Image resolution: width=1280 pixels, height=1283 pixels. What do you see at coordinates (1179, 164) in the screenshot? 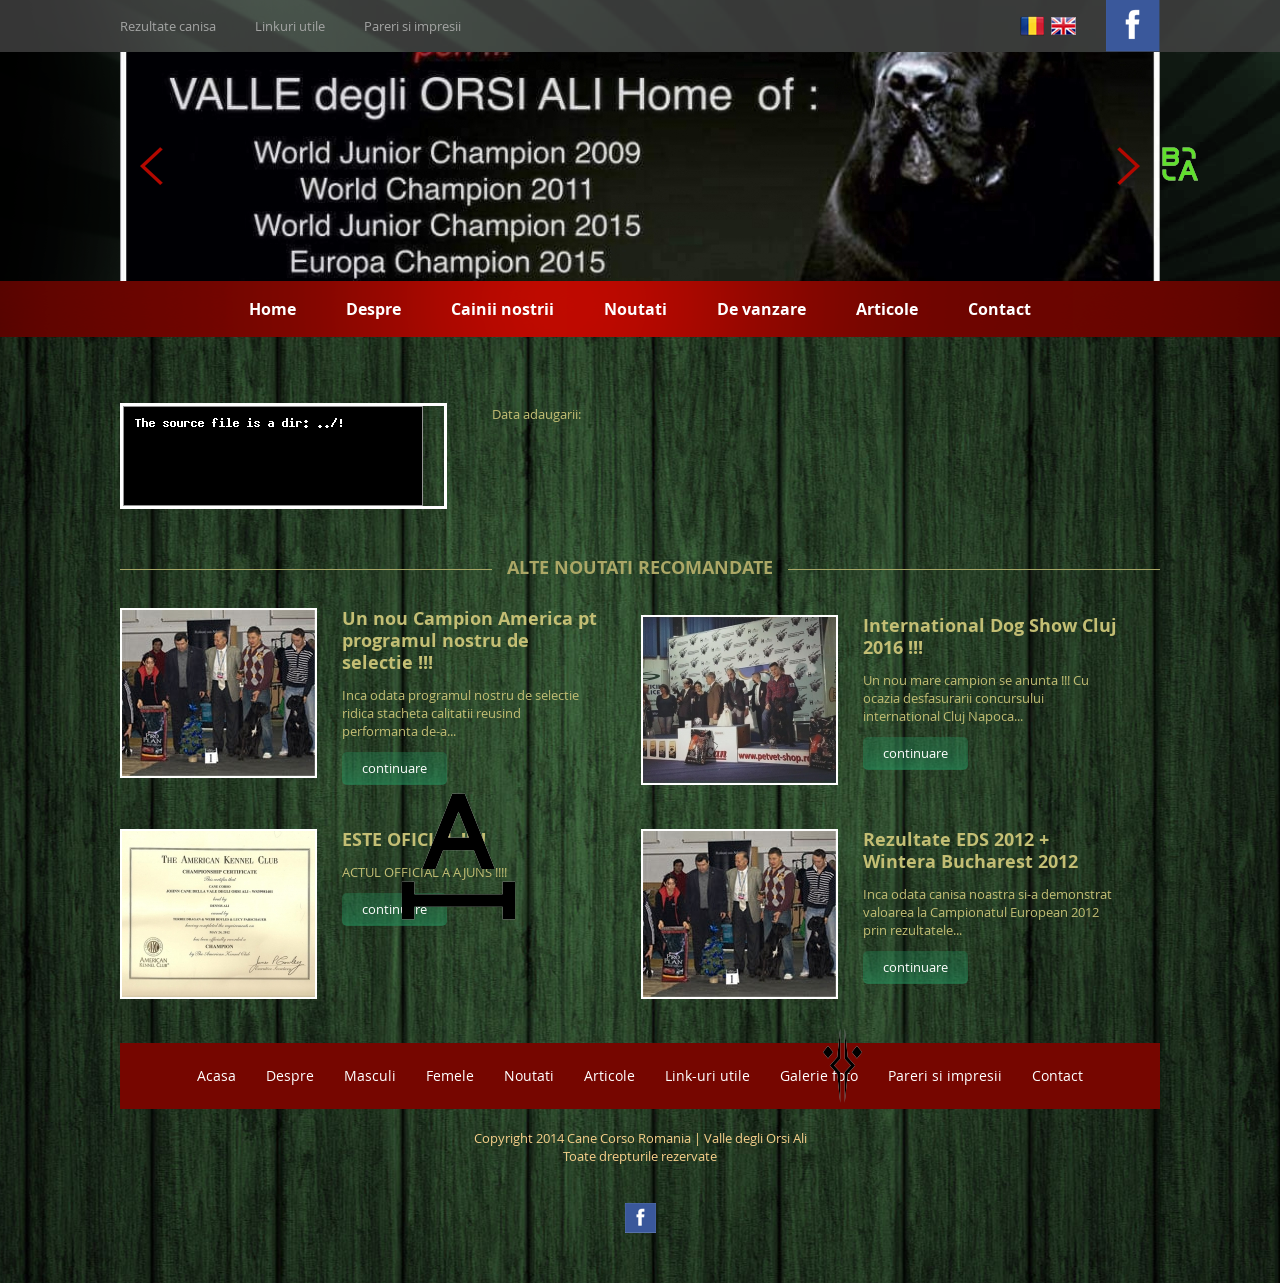
I see `switch between languages or translation mode` at bounding box center [1179, 164].